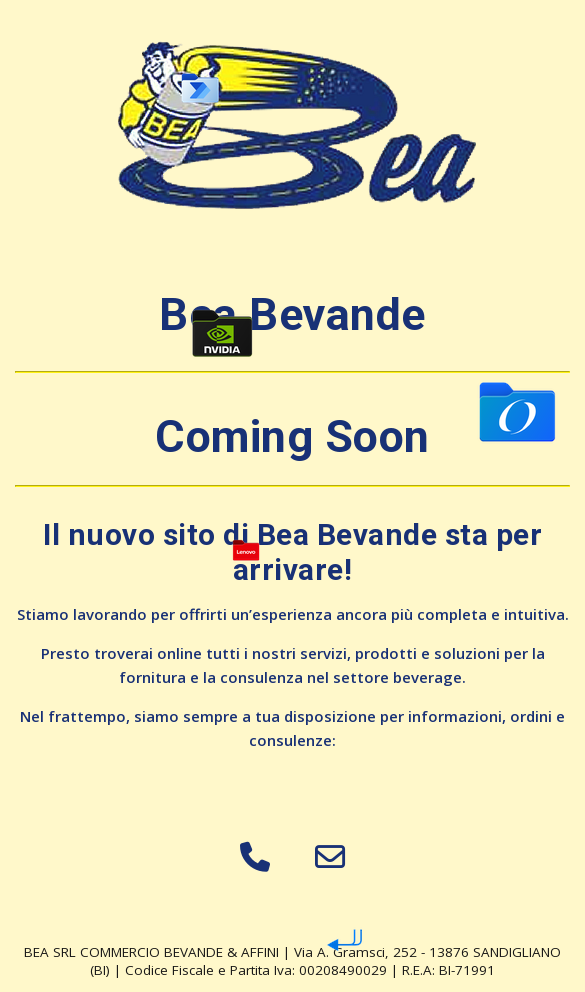  What do you see at coordinates (246, 551) in the screenshot?
I see `open folder containing Lenovo files or applications` at bounding box center [246, 551].